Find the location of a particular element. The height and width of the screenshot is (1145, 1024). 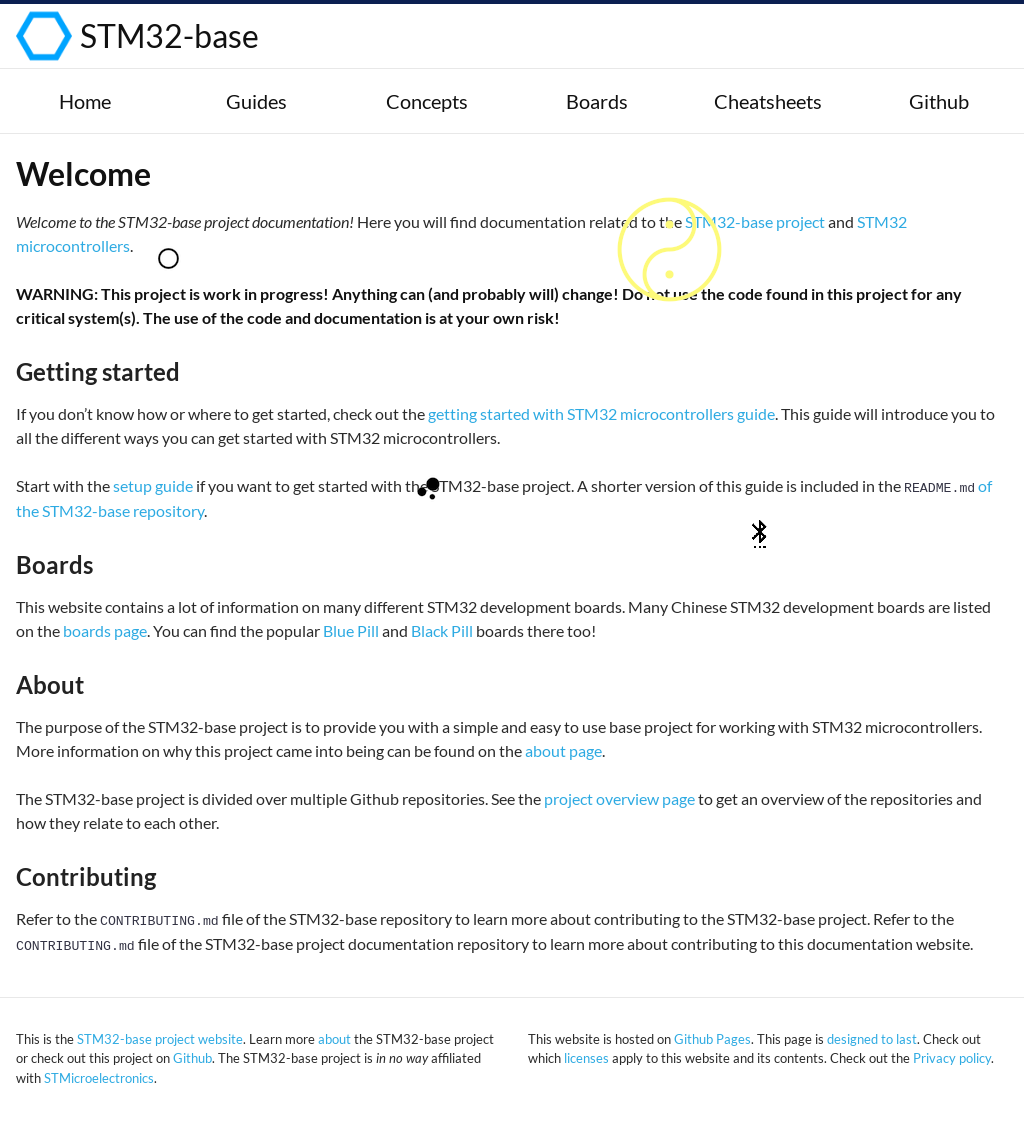

view bubble chart visualization is located at coordinates (428, 488).